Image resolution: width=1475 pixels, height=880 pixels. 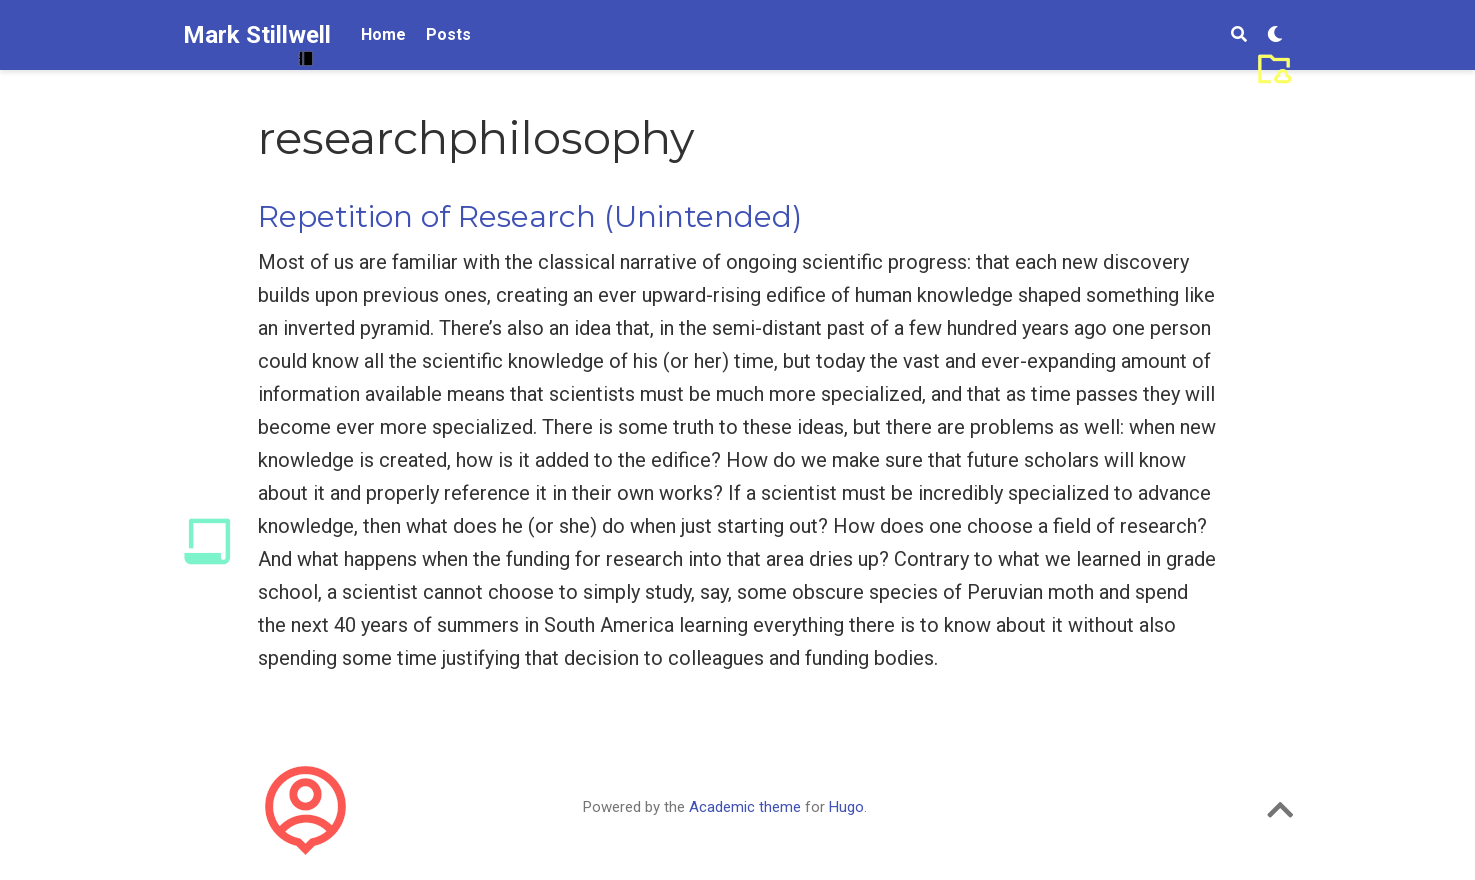 What do you see at coordinates (1274, 69) in the screenshot?
I see `access cloud-synced files and folders` at bounding box center [1274, 69].